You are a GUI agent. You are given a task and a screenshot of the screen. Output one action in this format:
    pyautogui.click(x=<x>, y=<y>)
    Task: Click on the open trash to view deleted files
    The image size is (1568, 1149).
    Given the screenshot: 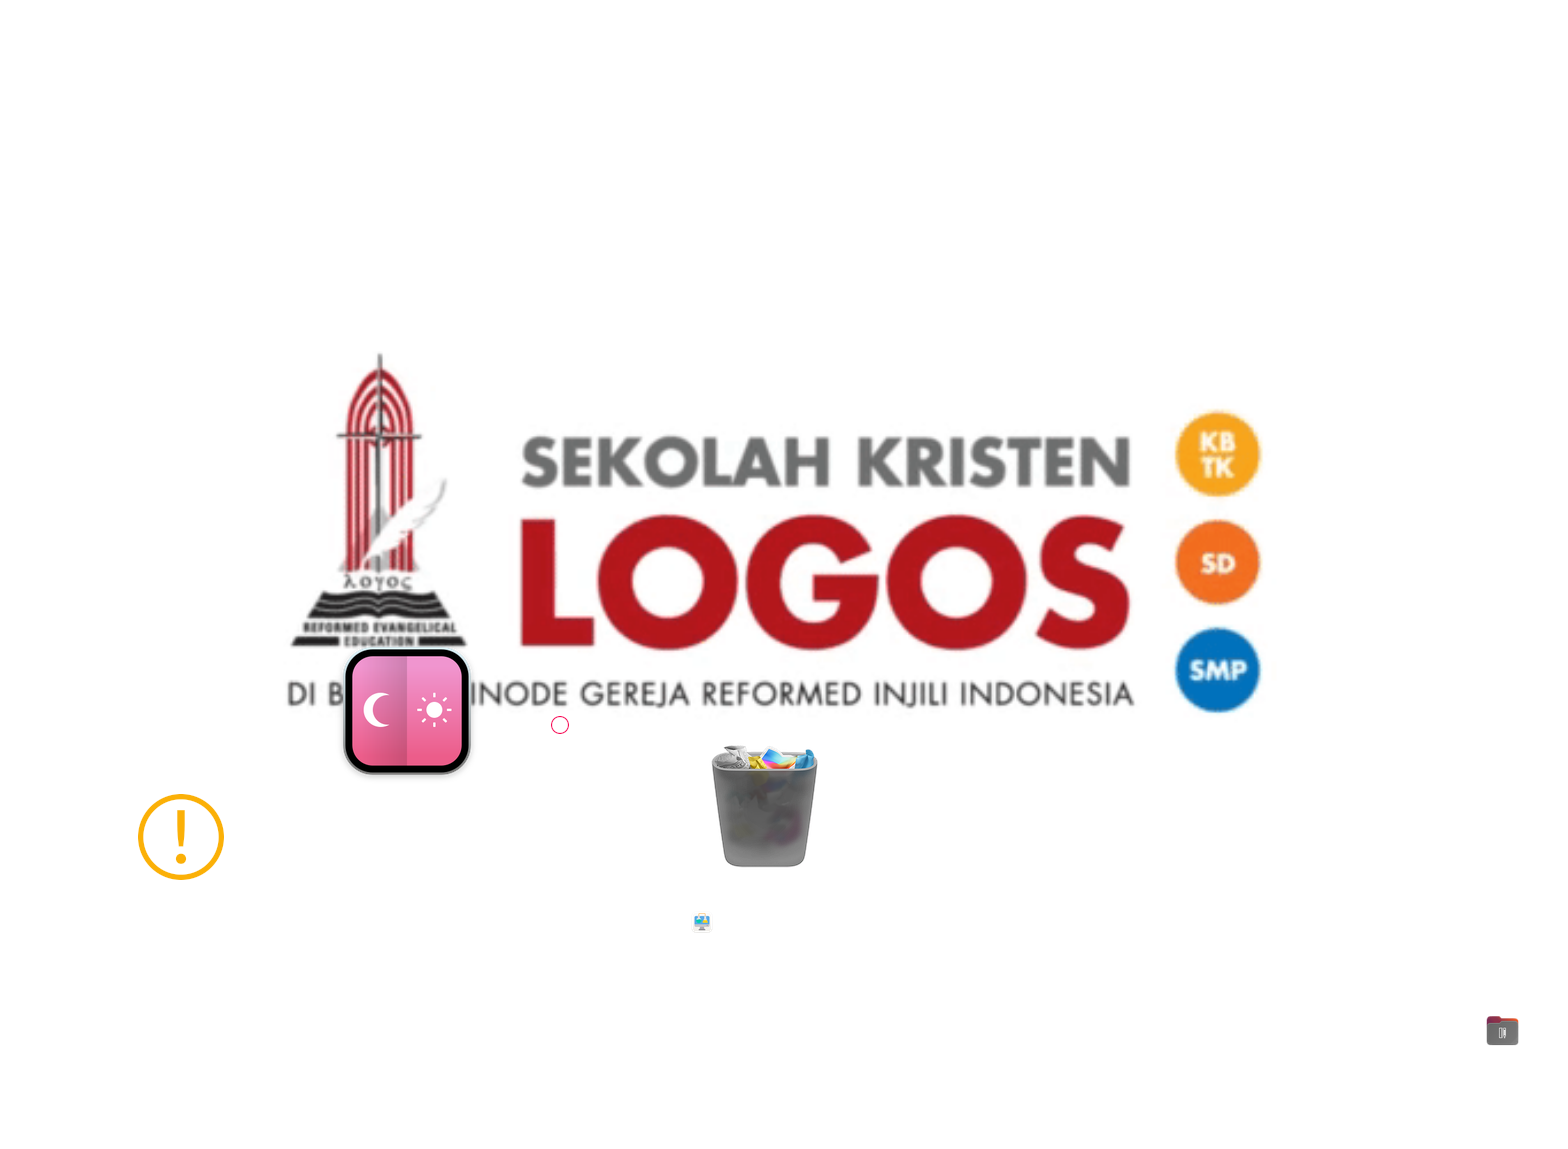 What is the action you would take?
    pyautogui.click(x=764, y=807)
    